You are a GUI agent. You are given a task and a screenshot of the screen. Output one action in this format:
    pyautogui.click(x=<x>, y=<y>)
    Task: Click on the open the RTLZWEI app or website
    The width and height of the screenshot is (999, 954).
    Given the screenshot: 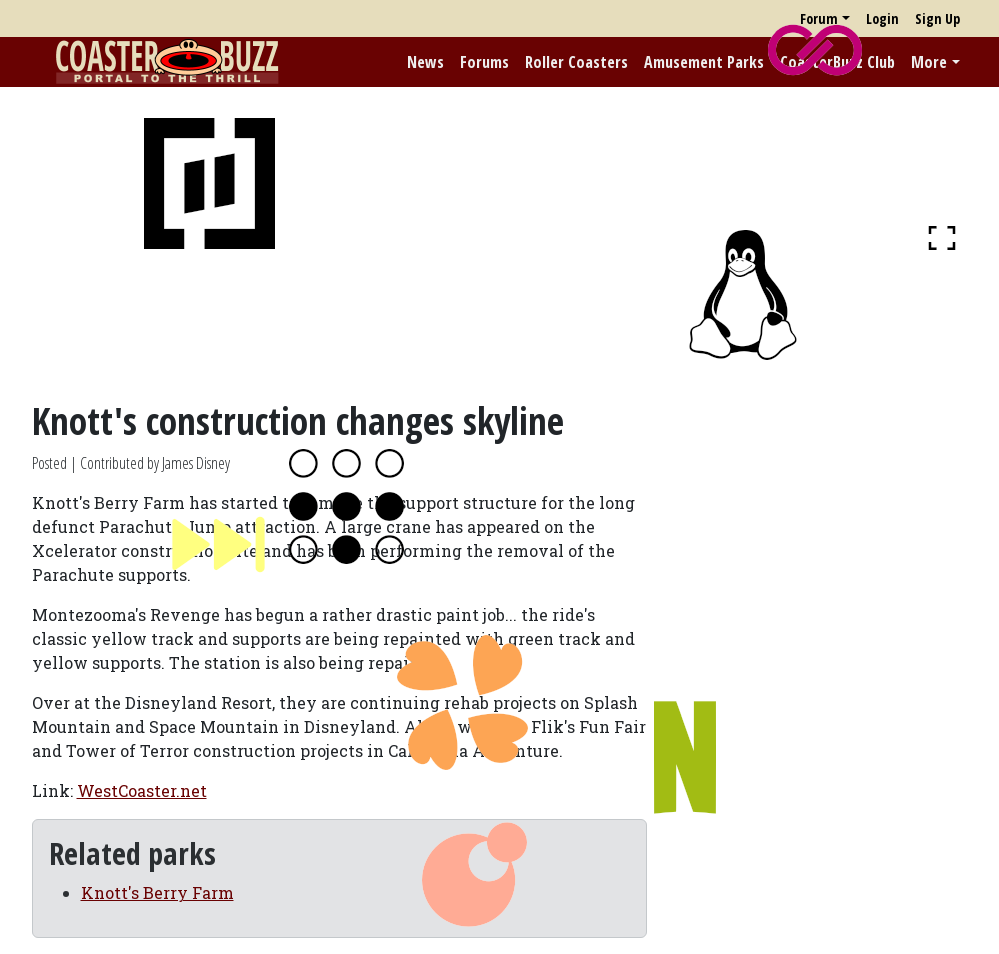 What is the action you would take?
    pyautogui.click(x=209, y=183)
    